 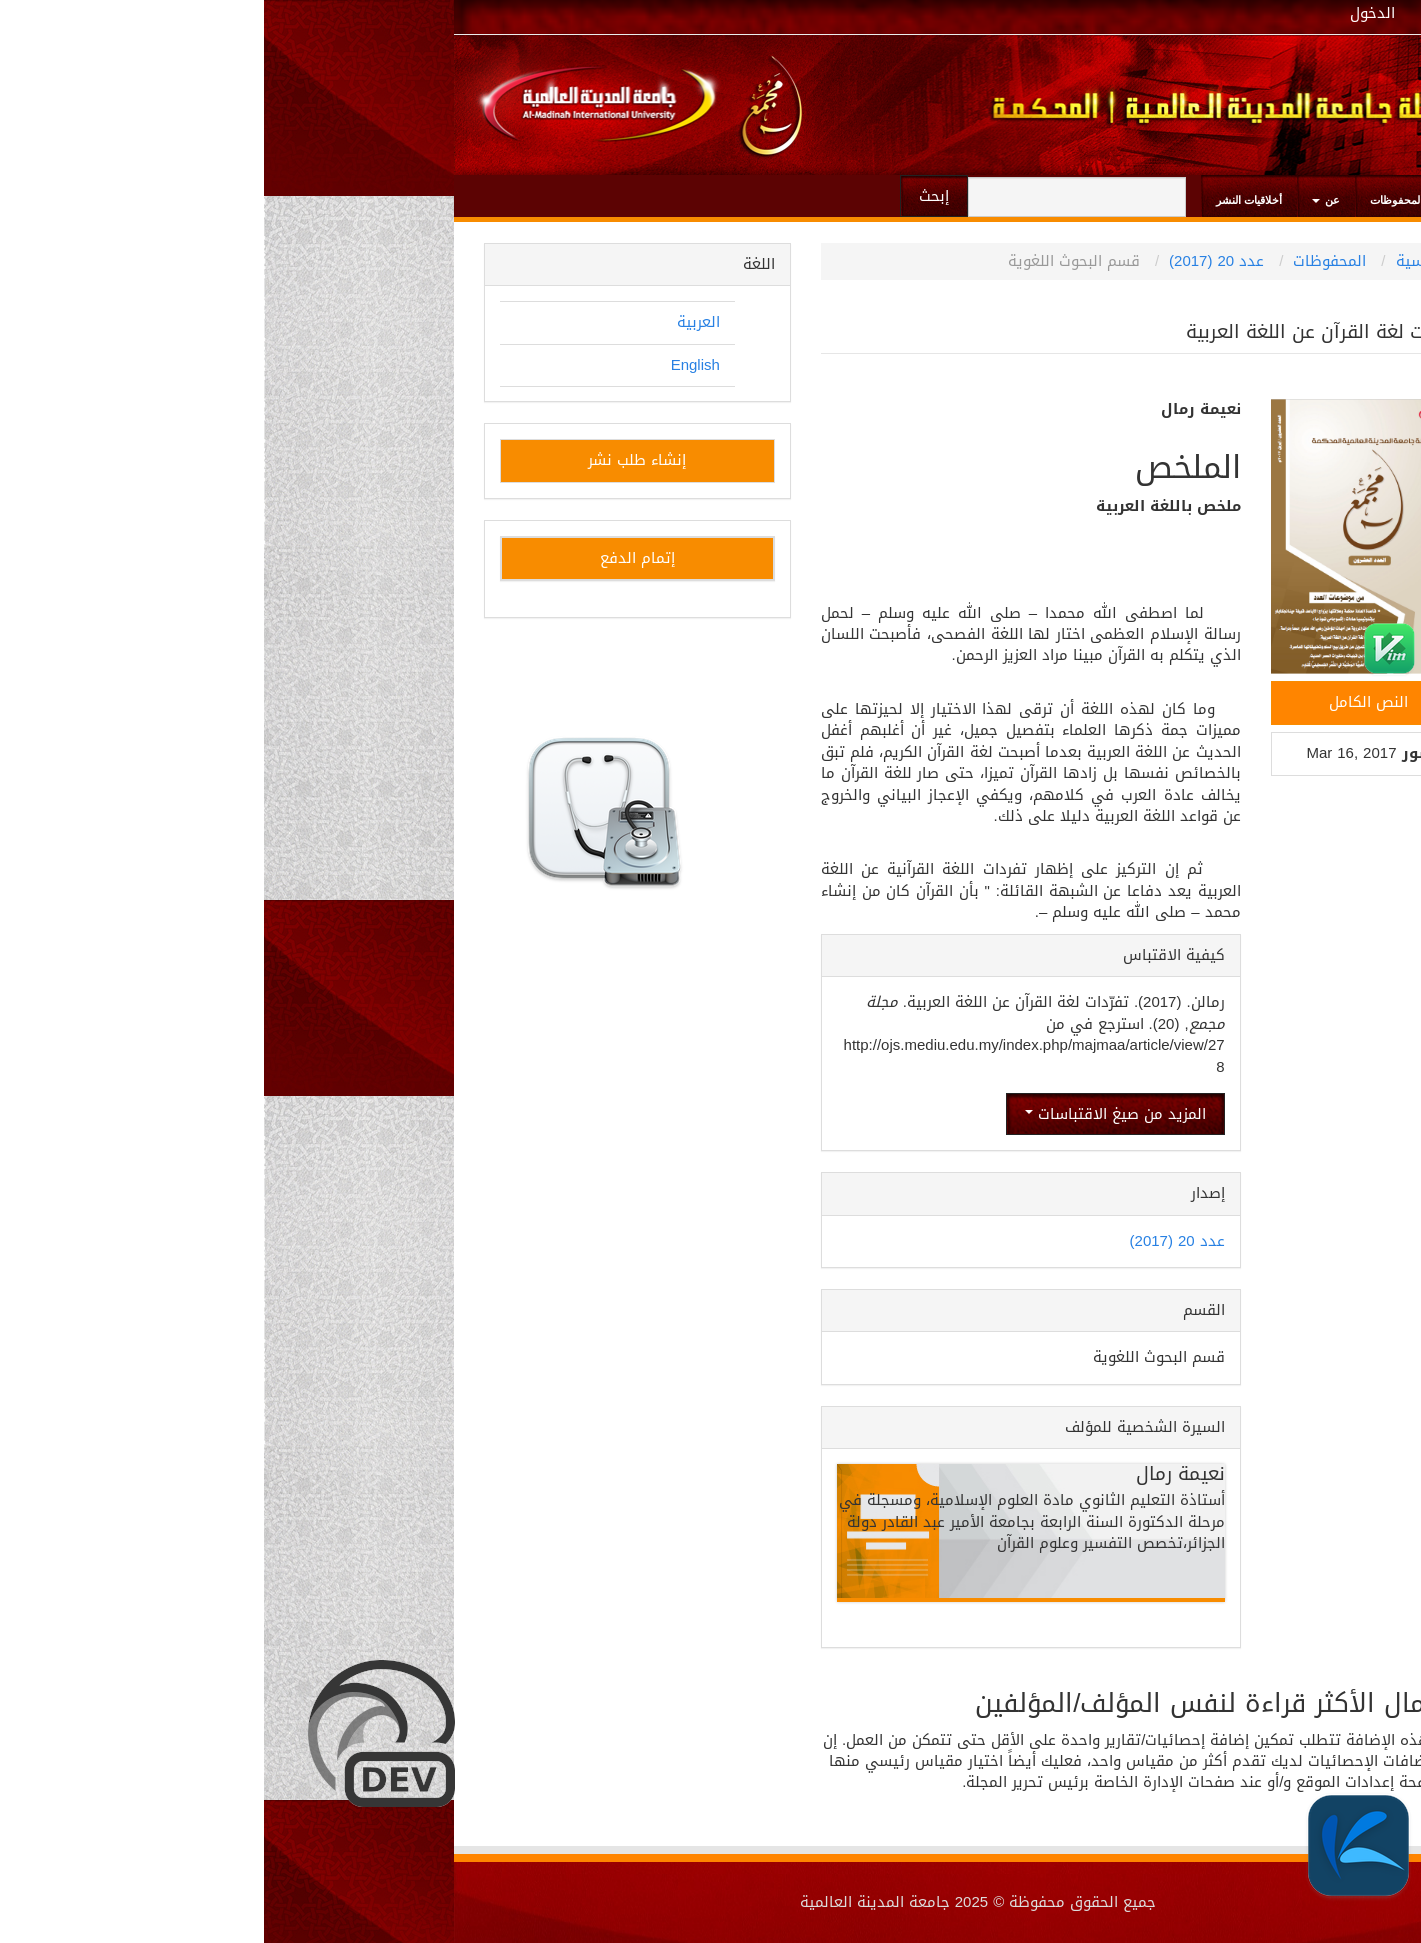 What do you see at coordinates (1358, 1845) in the screenshot?
I see `launch the KaOS linux distribution app` at bounding box center [1358, 1845].